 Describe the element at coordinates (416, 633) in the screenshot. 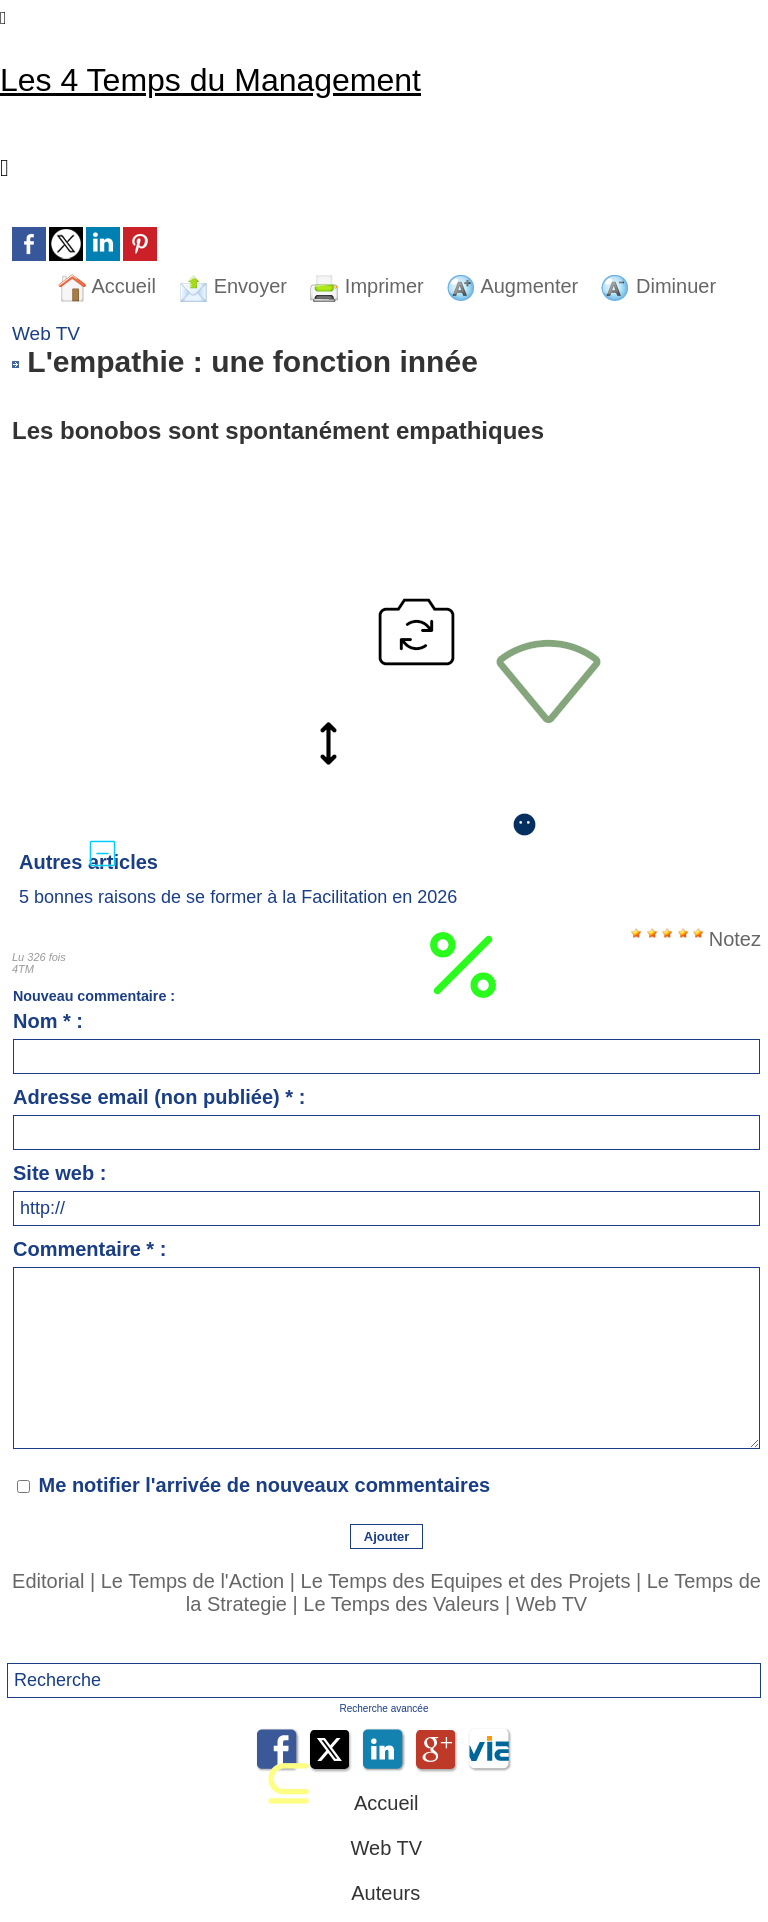

I see `switch between front and rear camera` at that location.